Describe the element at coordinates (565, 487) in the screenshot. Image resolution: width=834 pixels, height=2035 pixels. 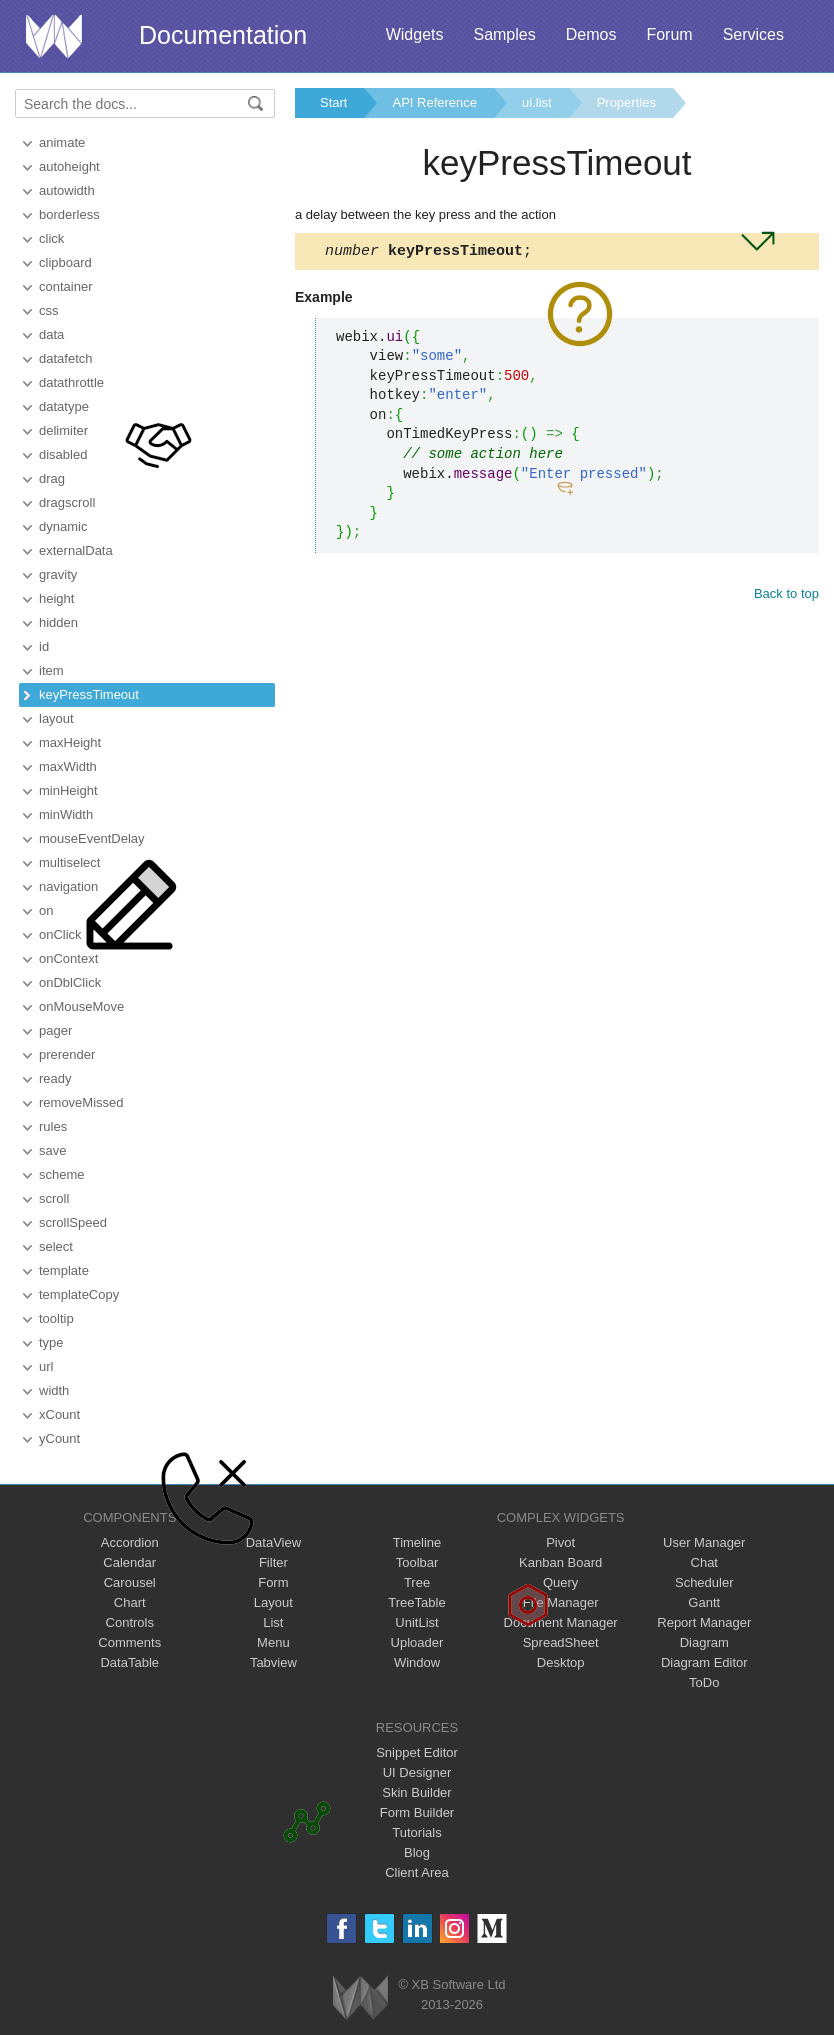
I see `add a new 3D hemisphere object` at that location.